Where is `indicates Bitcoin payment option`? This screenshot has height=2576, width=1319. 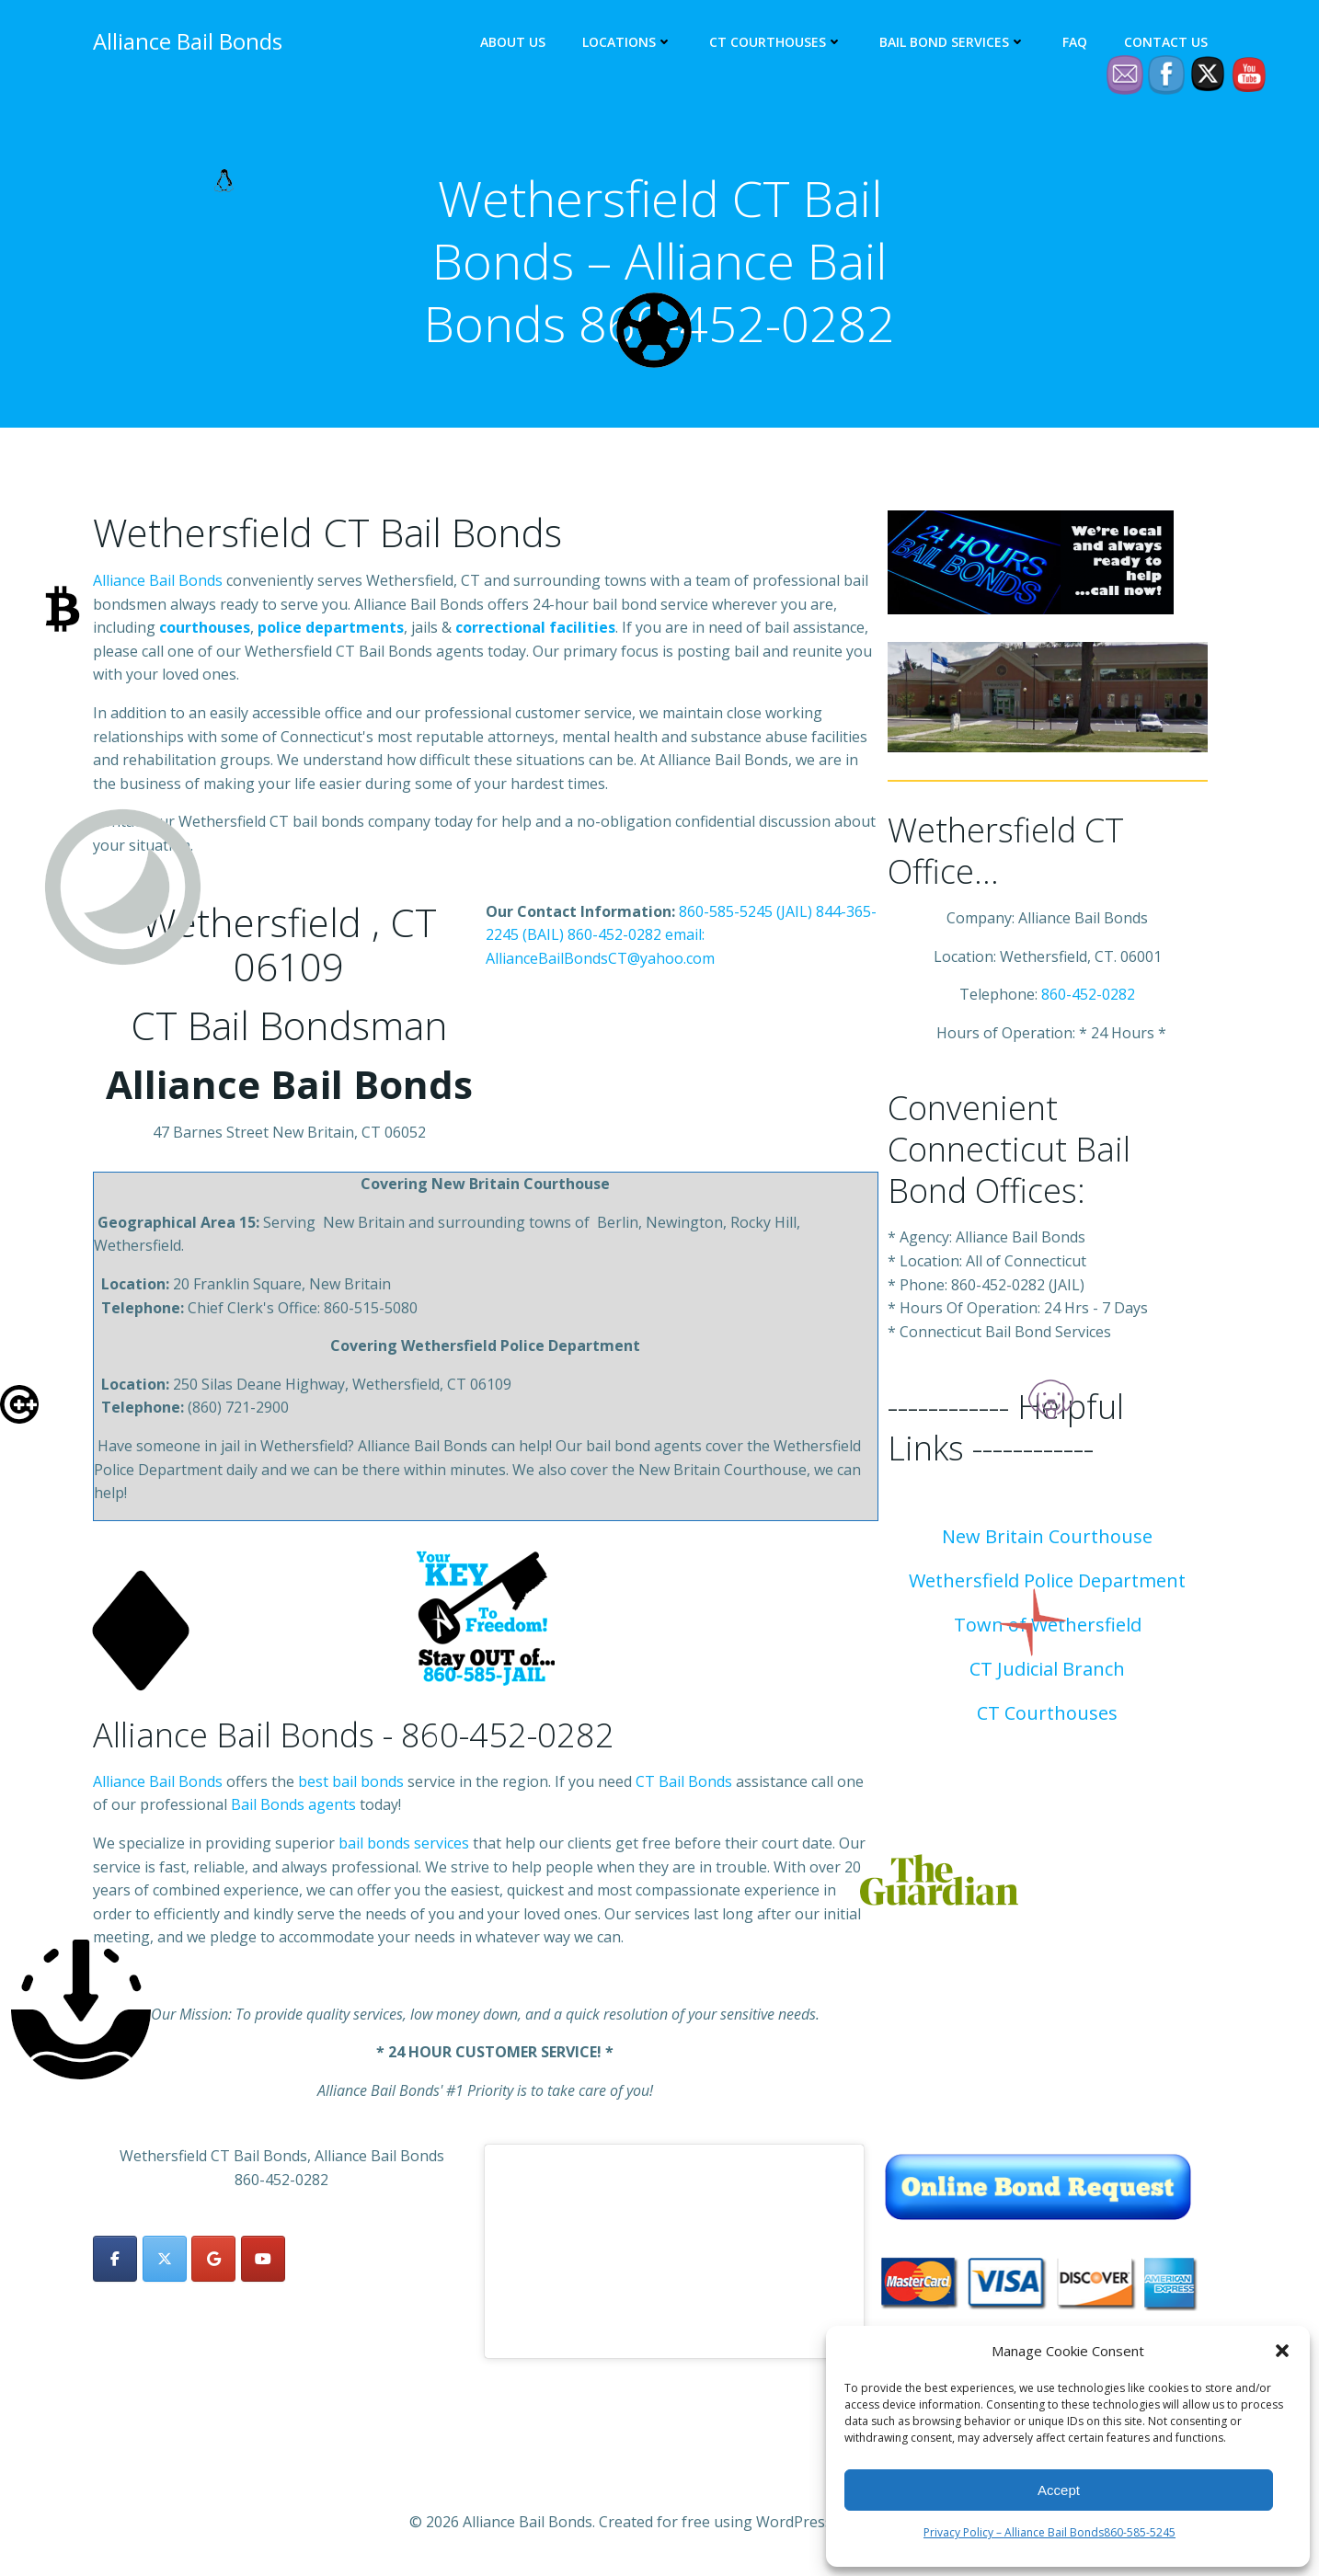 indicates Bitcoin payment option is located at coordinates (63, 609).